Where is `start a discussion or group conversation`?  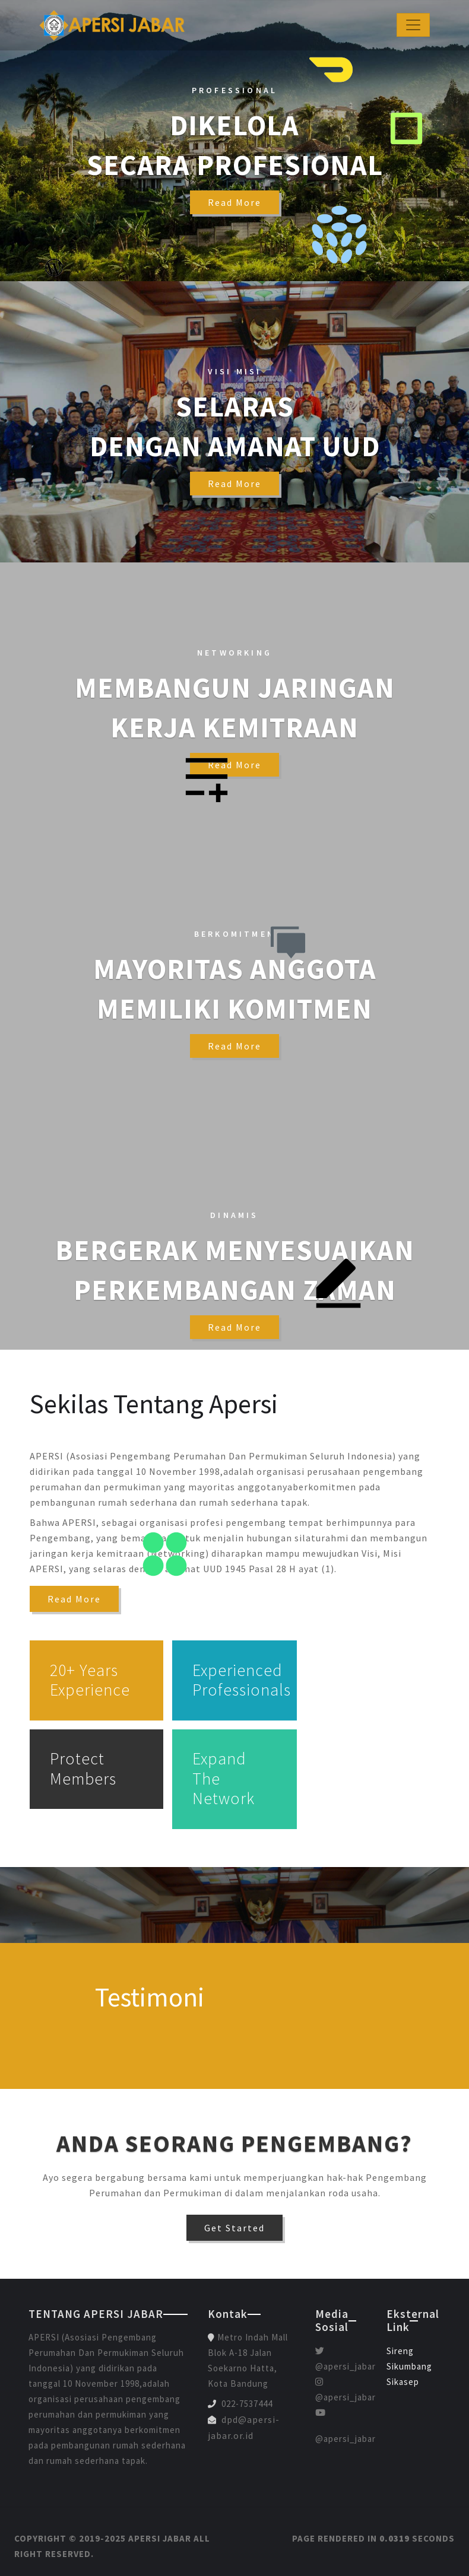
start a discussion or group conversation is located at coordinates (288, 942).